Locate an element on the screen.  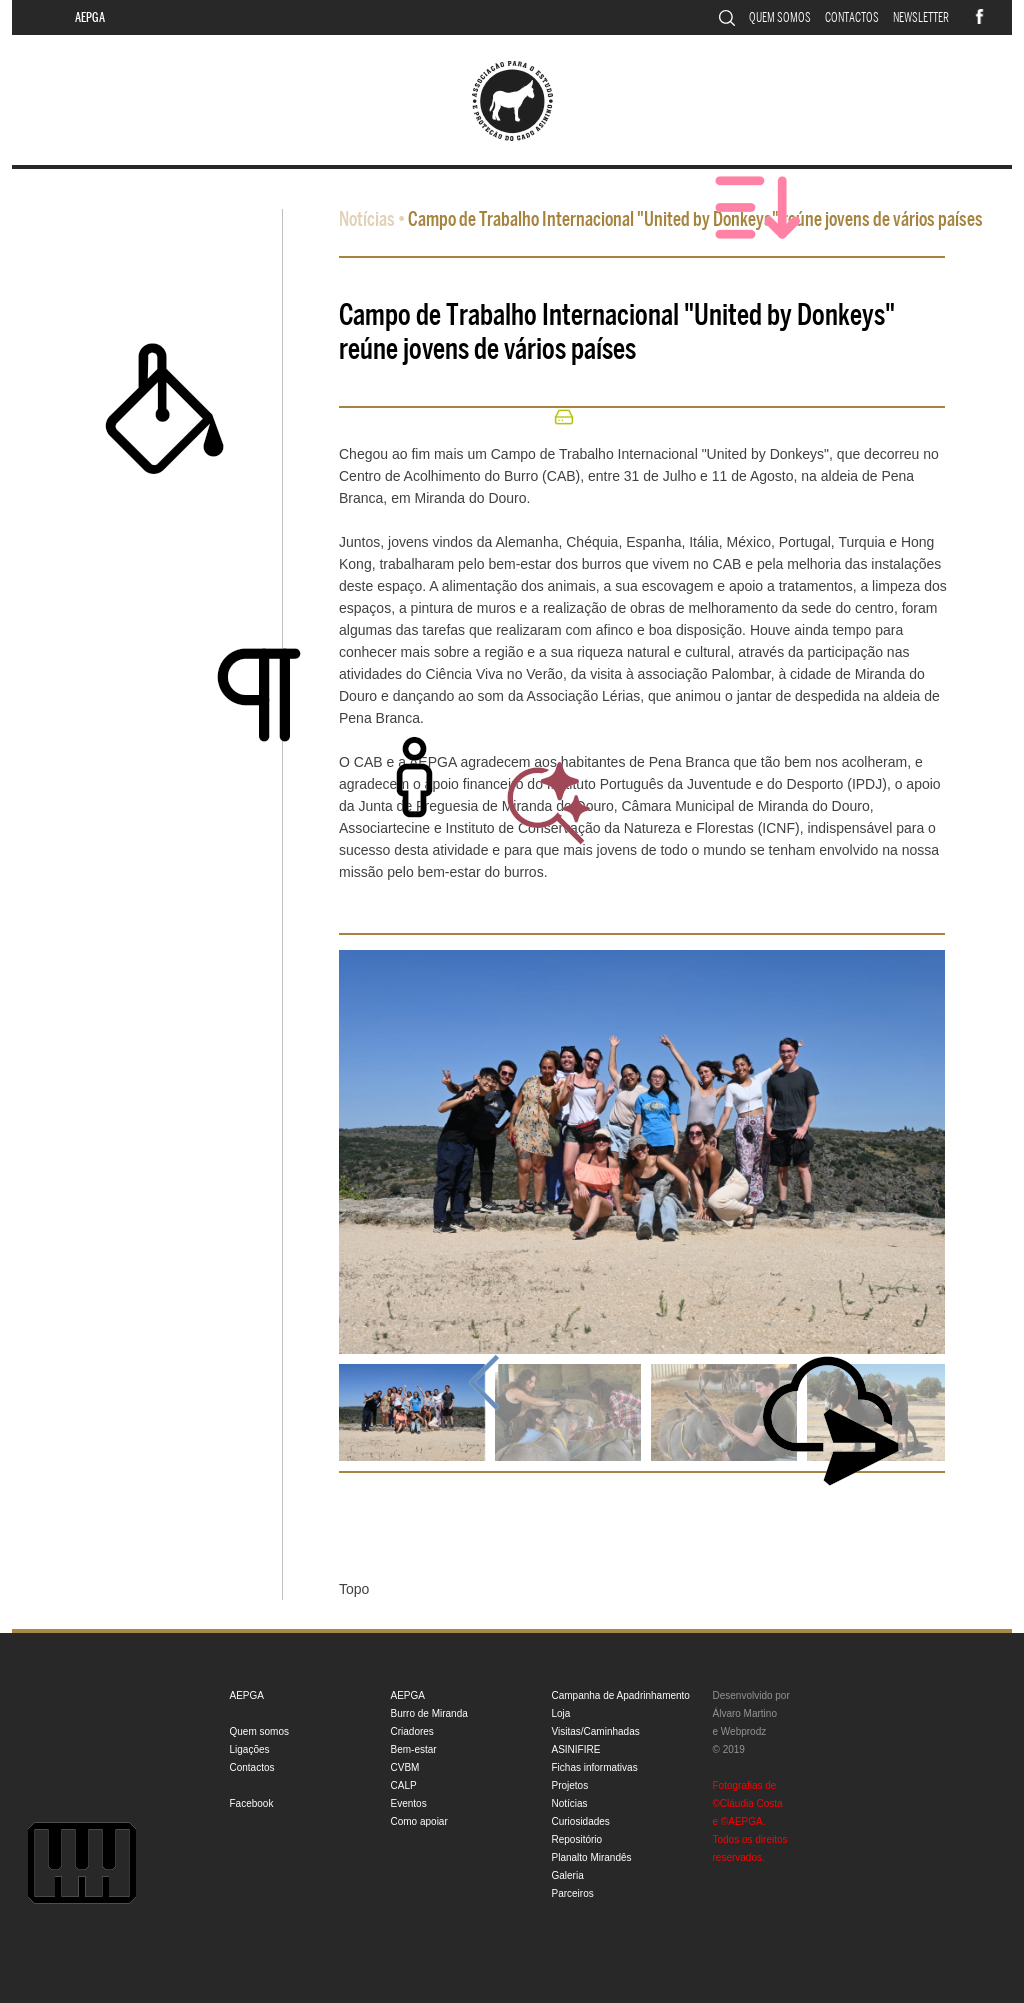
send to remote agent or cloud service is located at coordinates (832, 1417).